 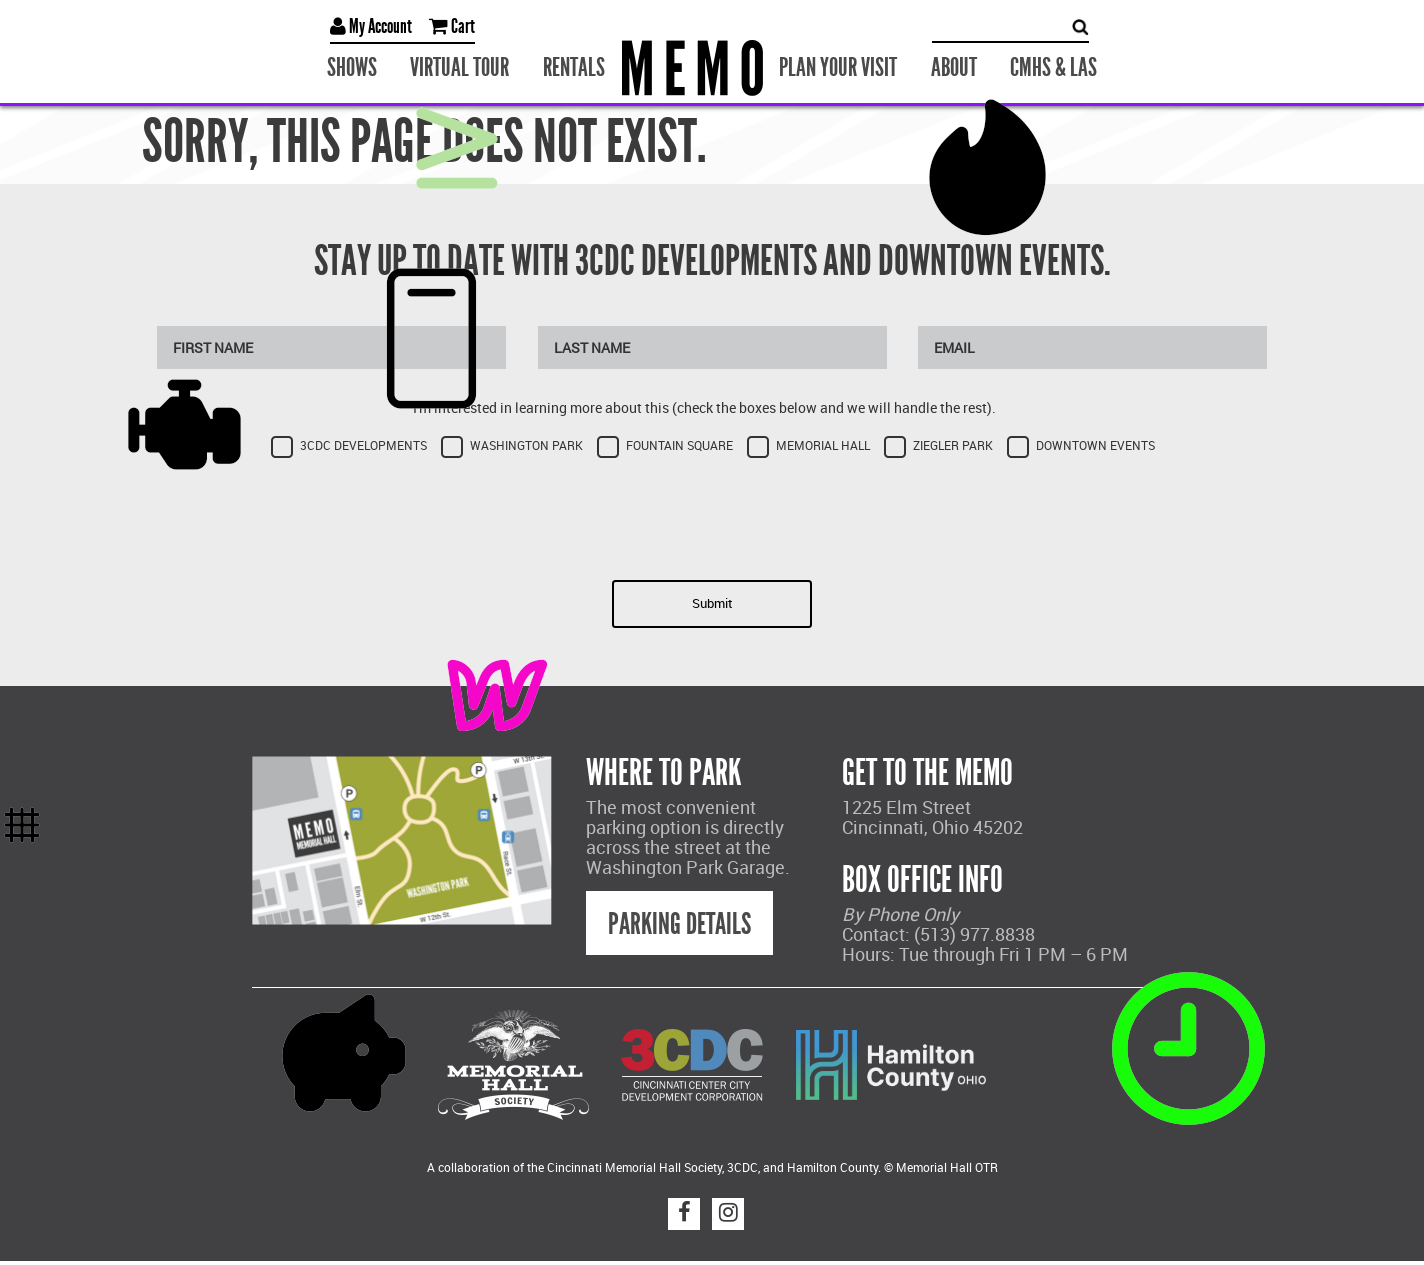 I want to click on greater than or equal to mathematical operator, so click(x=455, y=150).